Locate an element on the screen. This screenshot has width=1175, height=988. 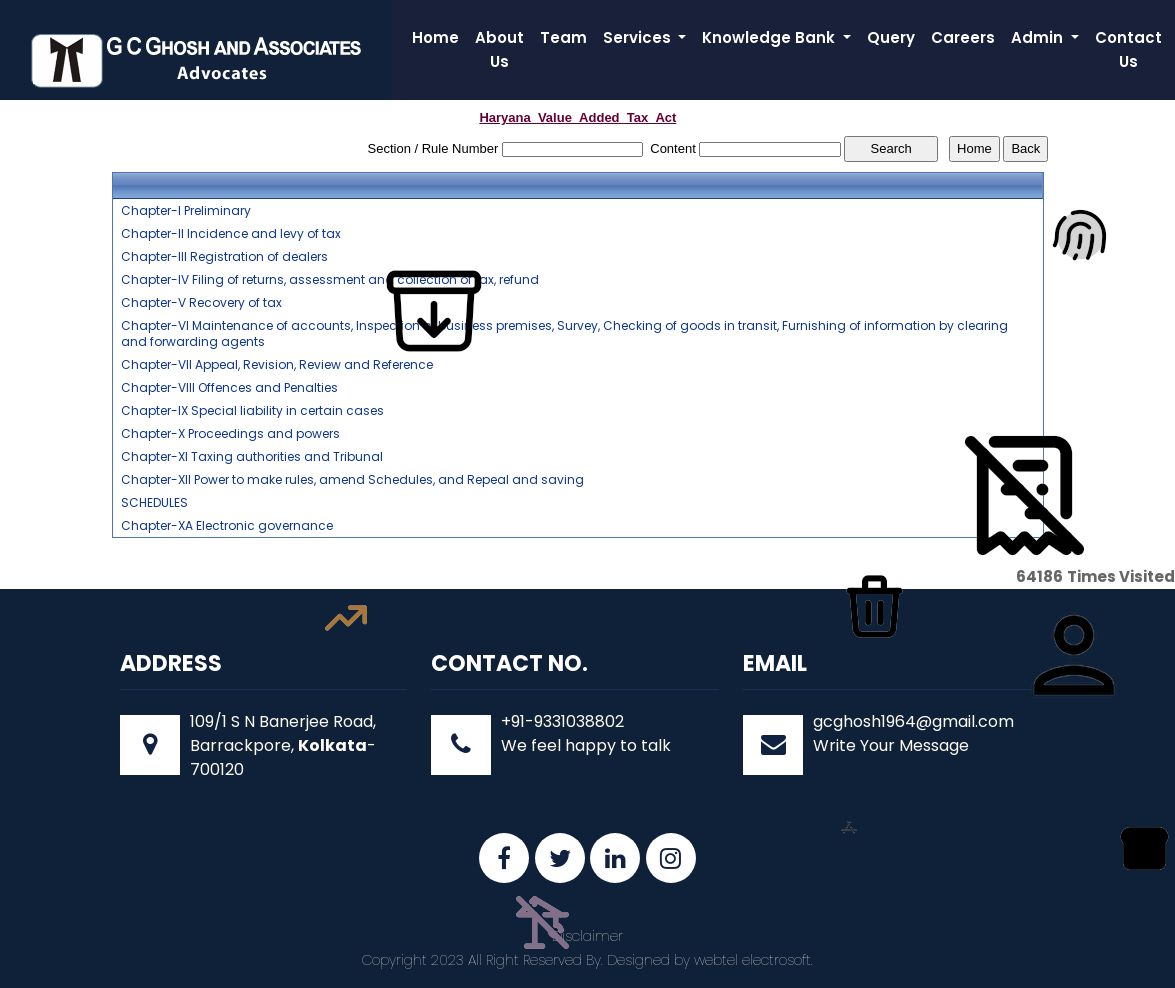
open the app store is located at coordinates (849, 828).